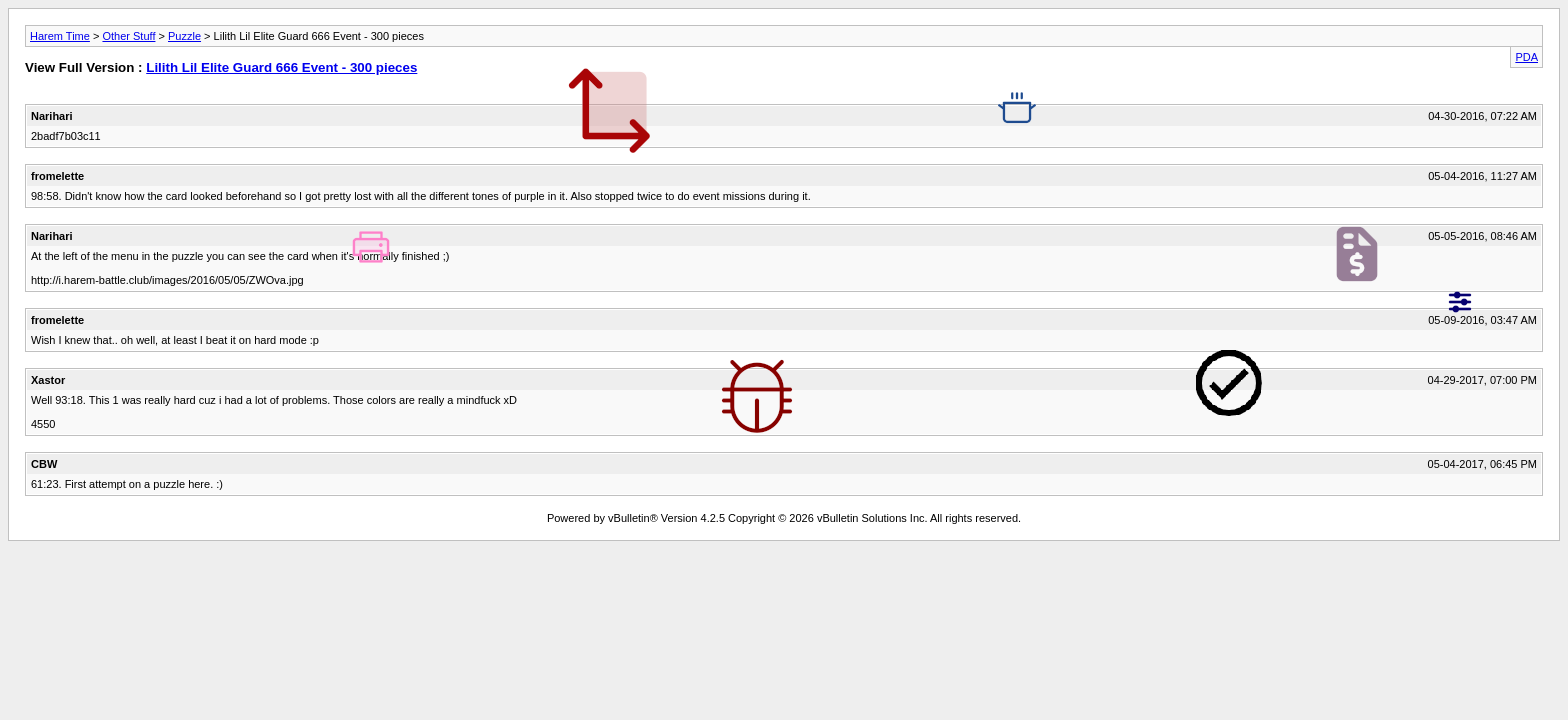 The image size is (1568, 720). What do you see at coordinates (1017, 110) in the screenshot?
I see `access recipes or cooking features` at bounding box center [1017, 110].